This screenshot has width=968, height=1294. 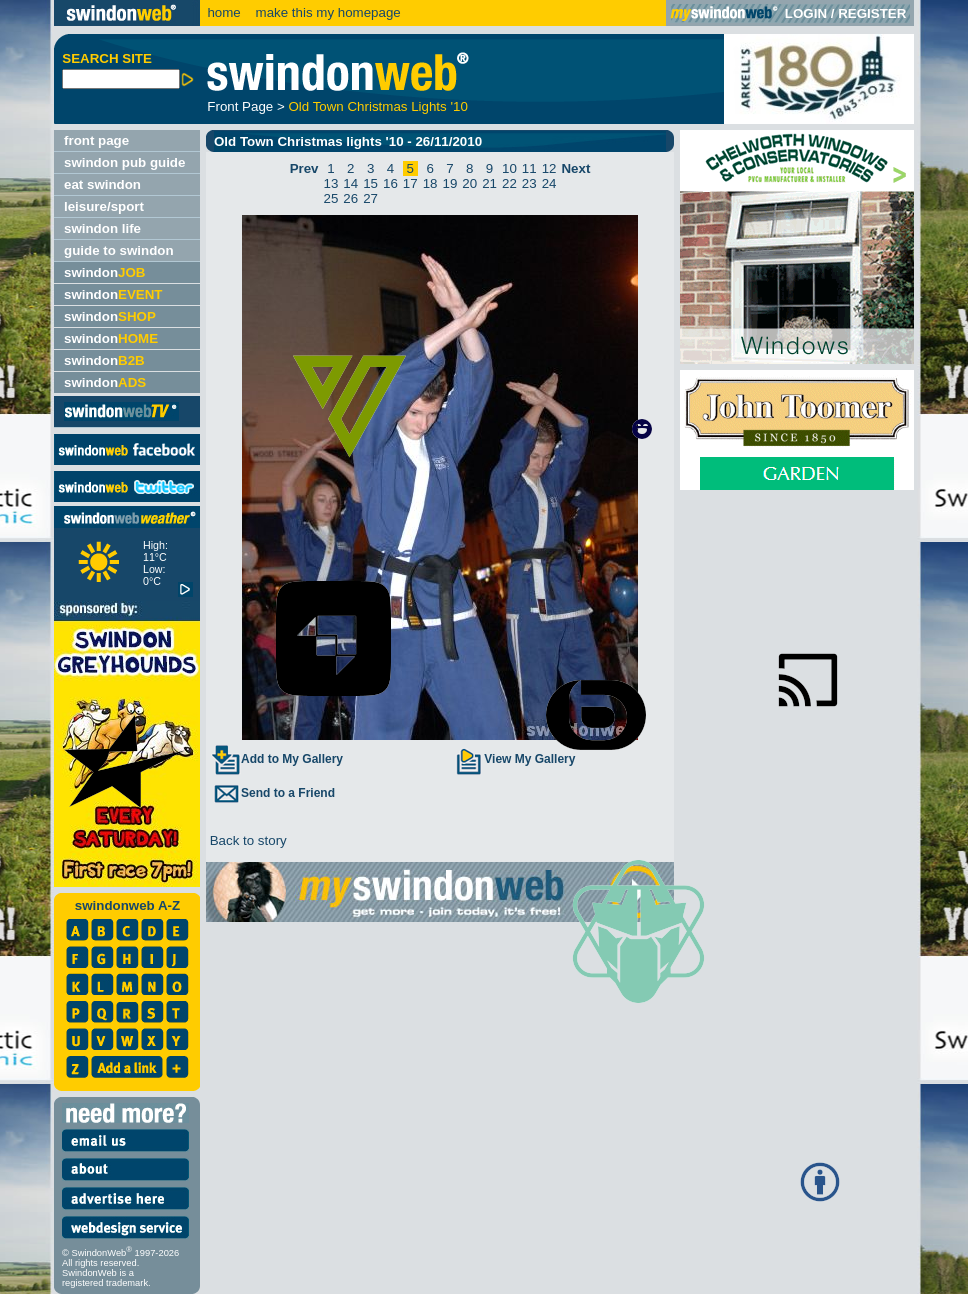 What do you see at coordinates (596, 715) in the screenshot?
I see `boulanger brand logo` at bounding box center [596, 715].